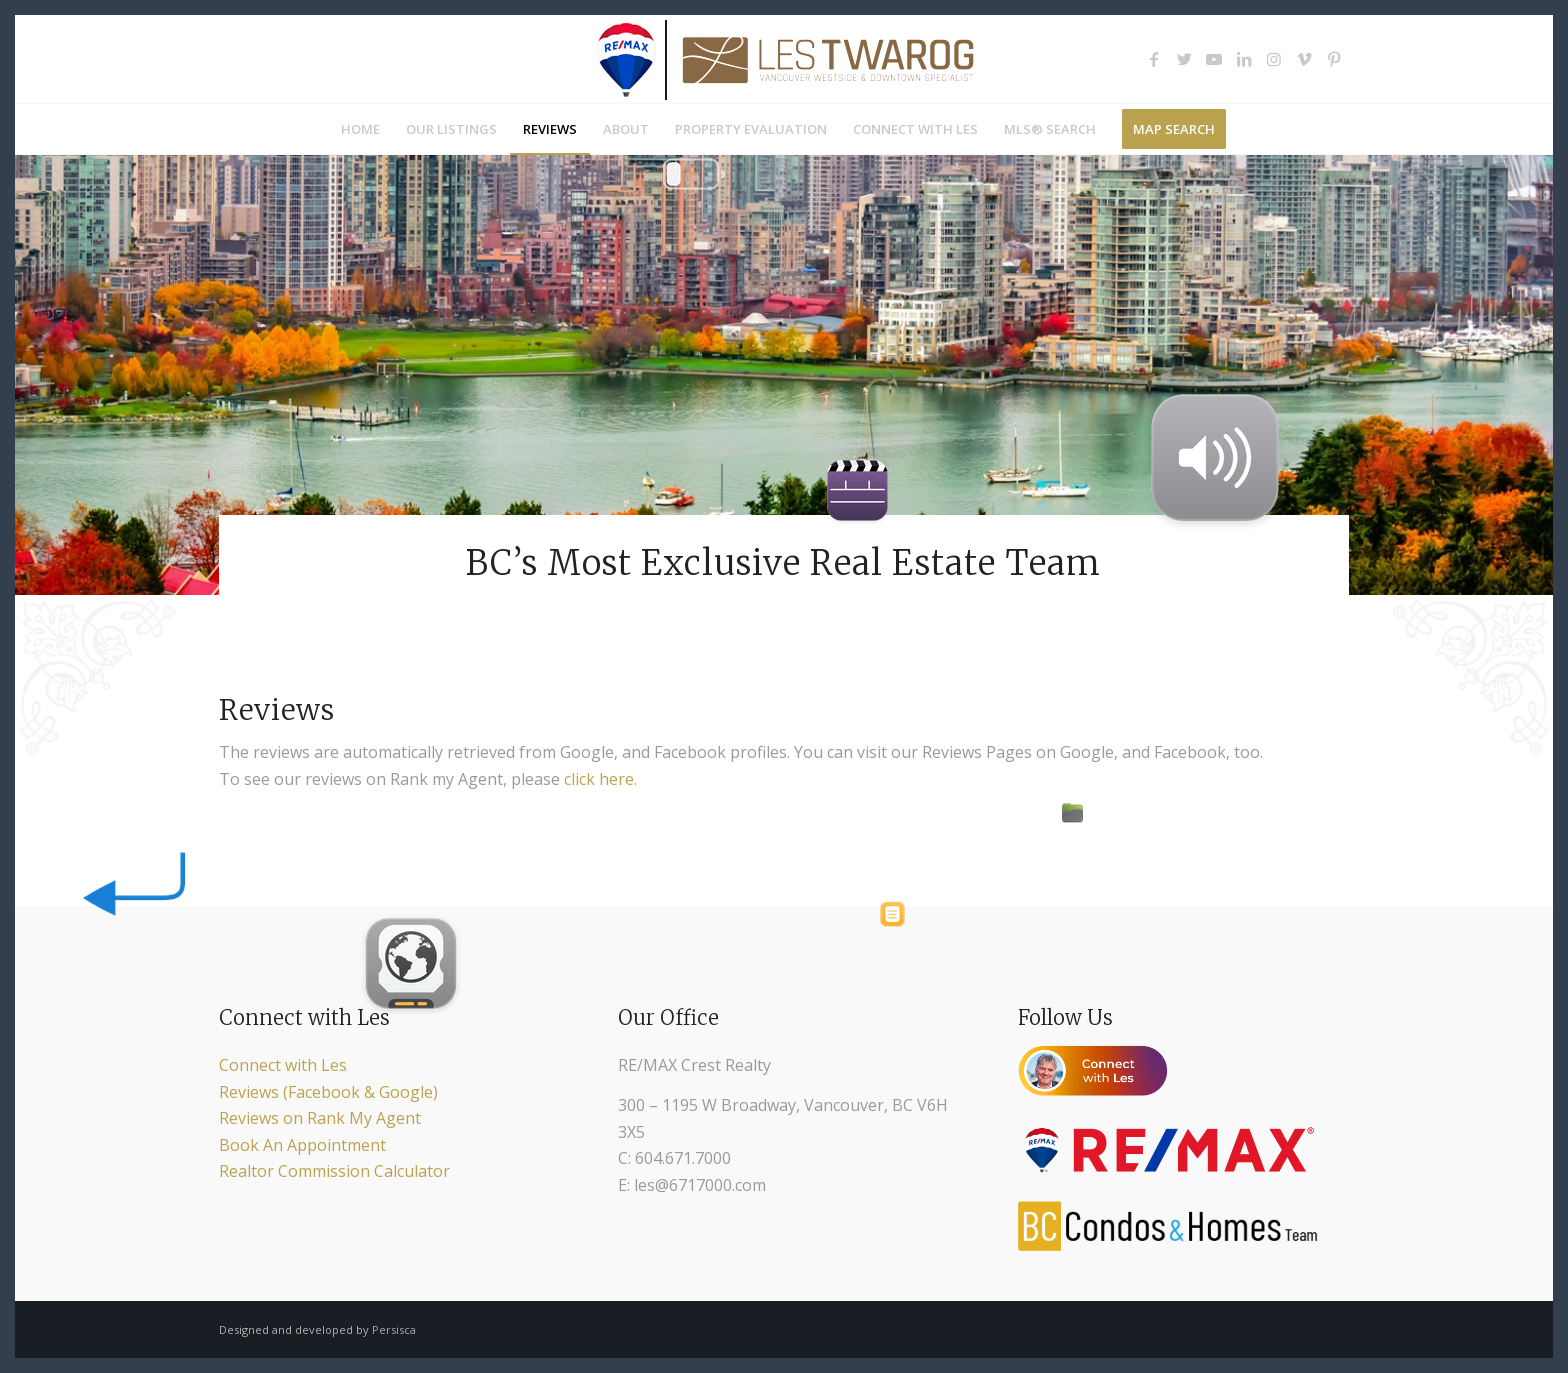 Image resolution: width=1568 pixels, height=1373 pixels. I want to click on access desklet preferences and settings, so click(892, 914).